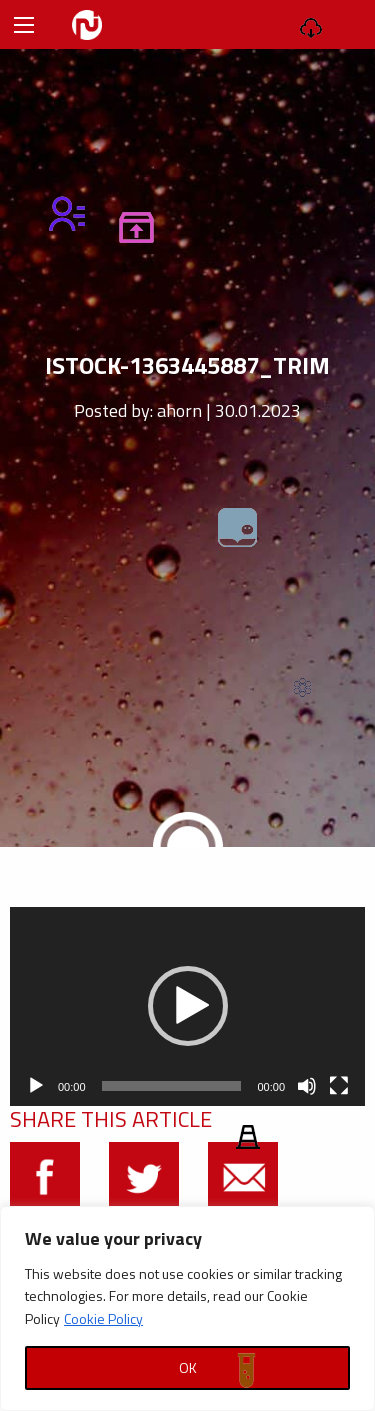 The width and height of the screenshot is (375, 1411). Describe the element at coordinates (136, 227) in the screenshot. I see `unarchive a message or item from inbox` at that location.